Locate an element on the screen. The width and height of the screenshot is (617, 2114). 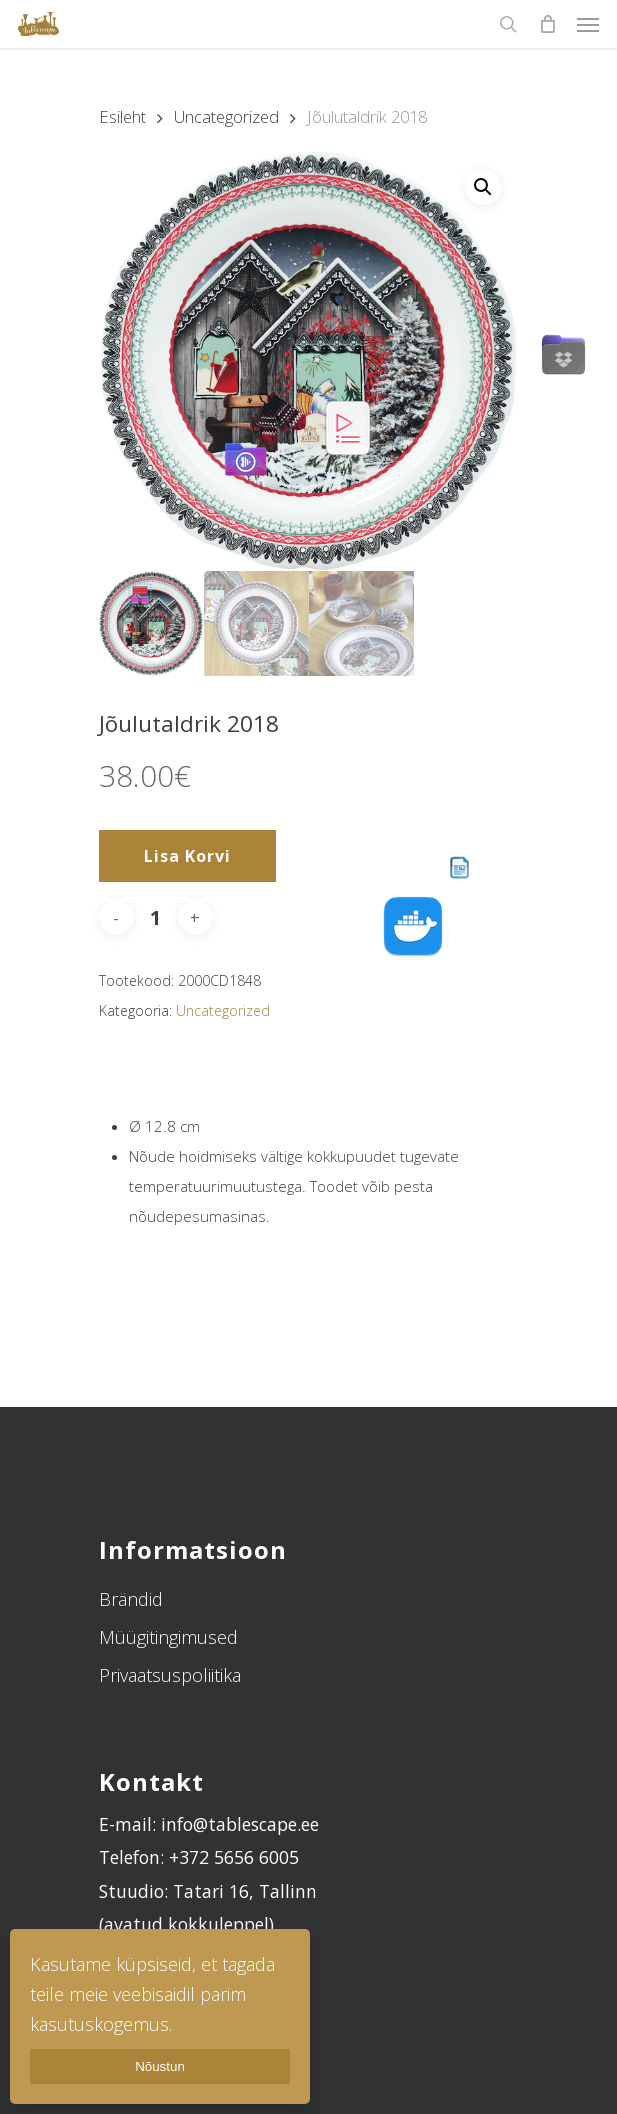
open Docker desktop application is located at coordinates (413, 926).